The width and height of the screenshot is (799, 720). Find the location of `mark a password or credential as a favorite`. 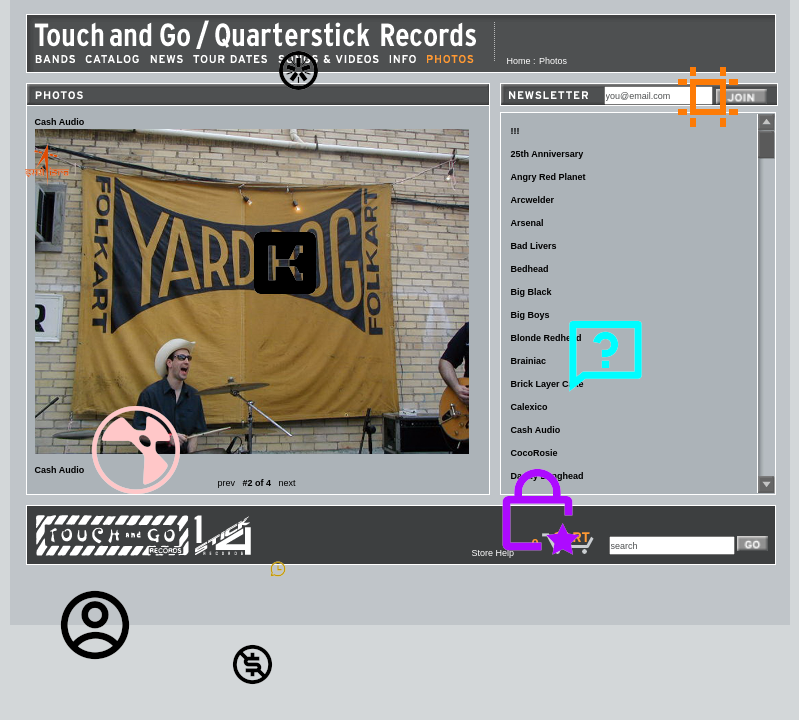

mark a password or credential as a favorite is located at coordinates (537, 511).